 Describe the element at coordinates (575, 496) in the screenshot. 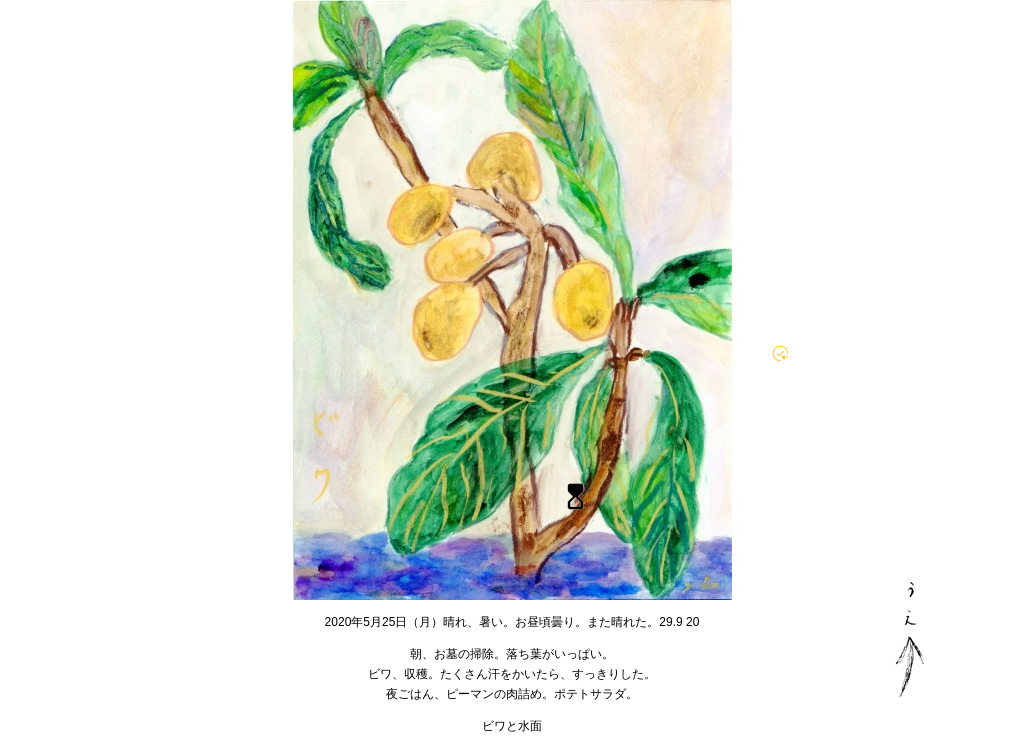

I see `indicates loading or processing in progress` at that location.